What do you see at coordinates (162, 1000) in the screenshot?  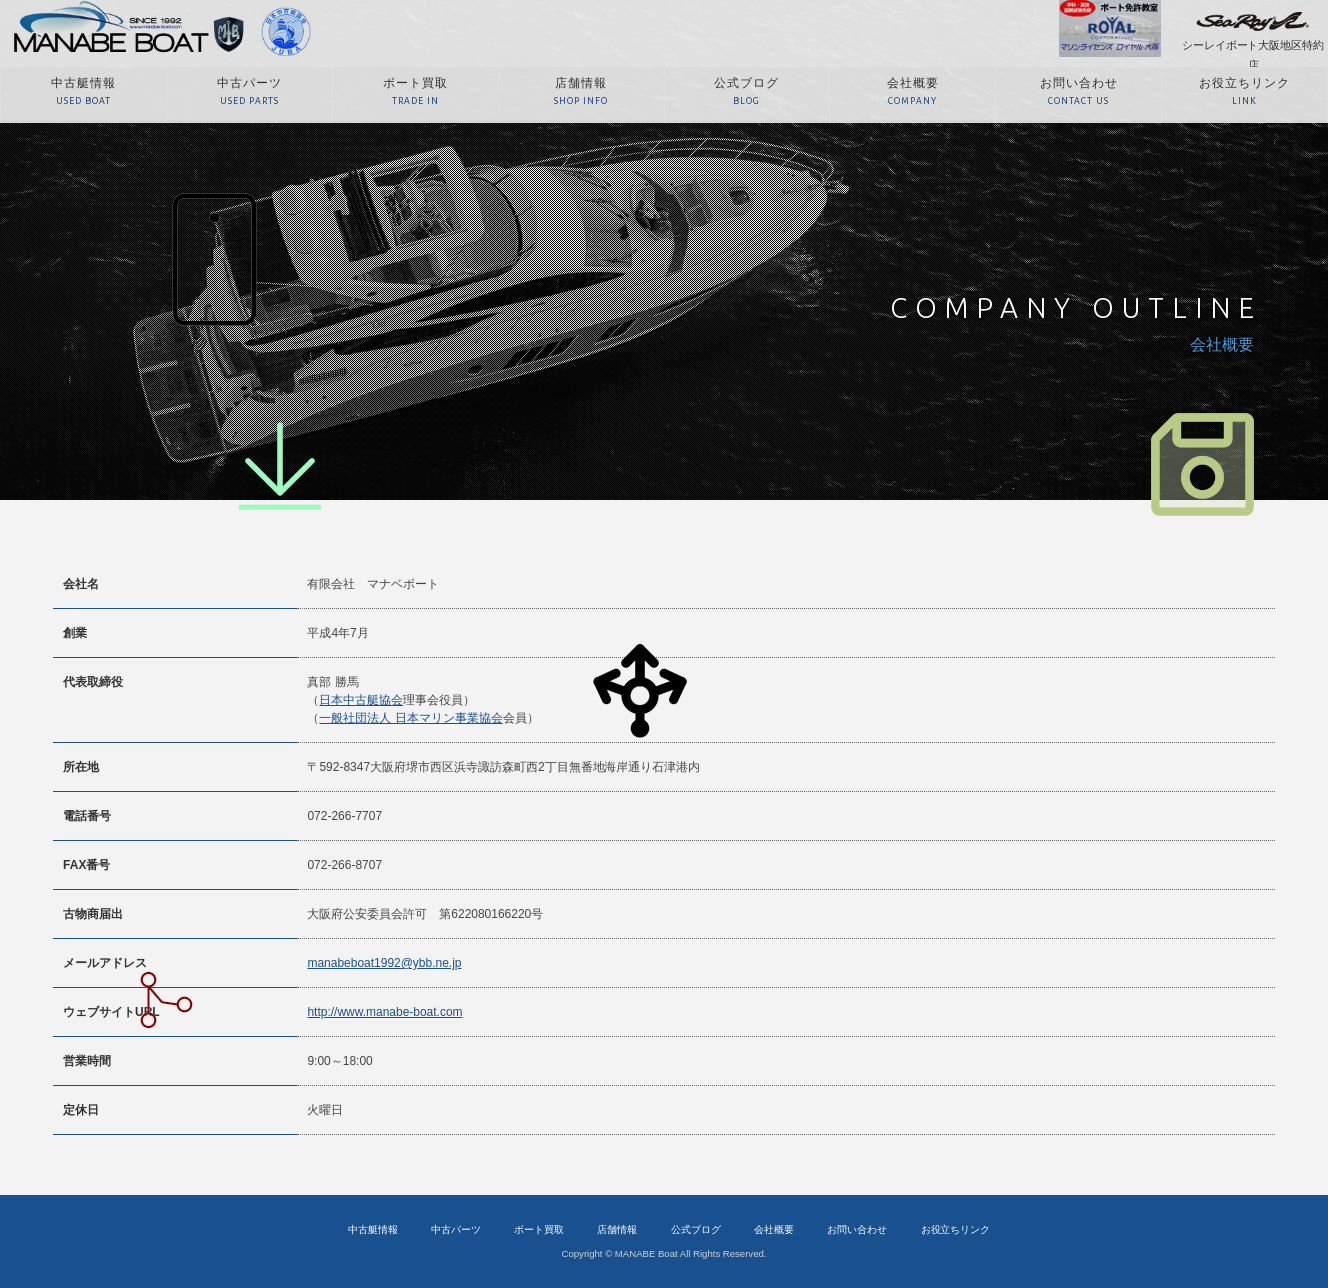 I see `merge branches in version control` at bounding box center [162, 1000].